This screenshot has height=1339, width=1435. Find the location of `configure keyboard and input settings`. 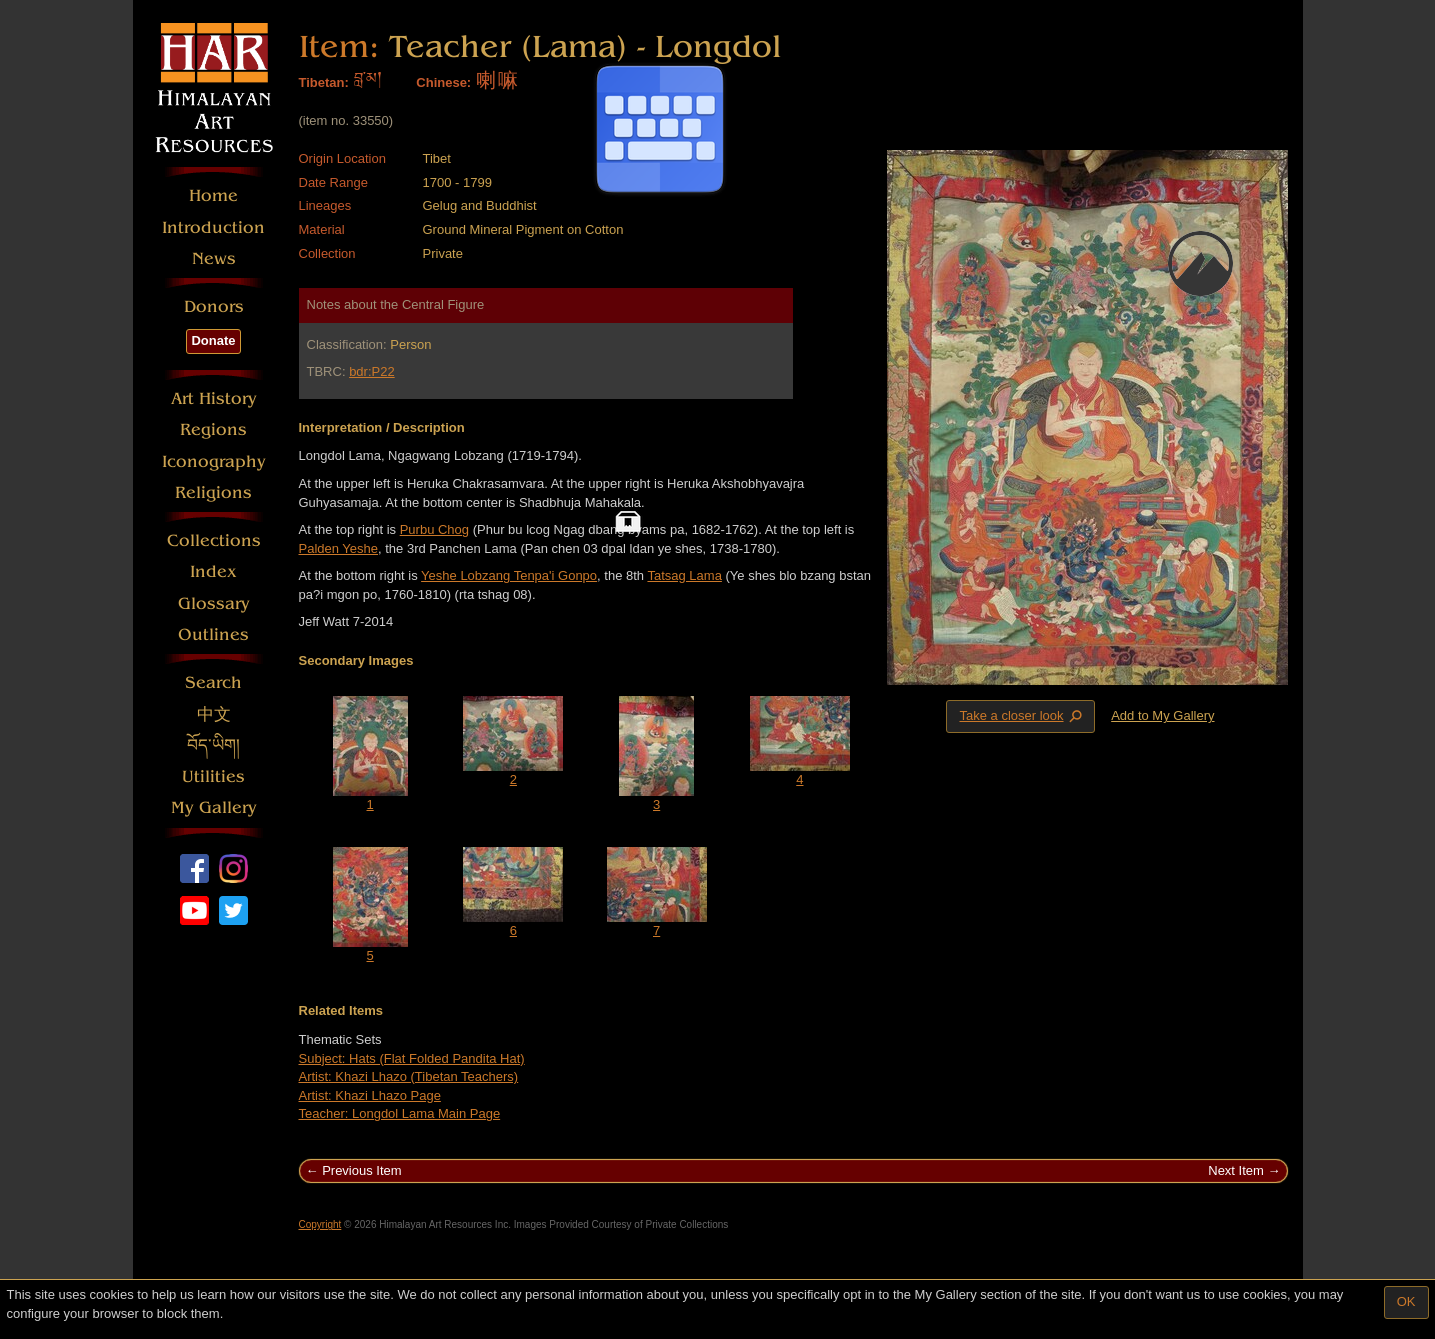

configure keyboard and input settings is located at coordinates (660, 129).